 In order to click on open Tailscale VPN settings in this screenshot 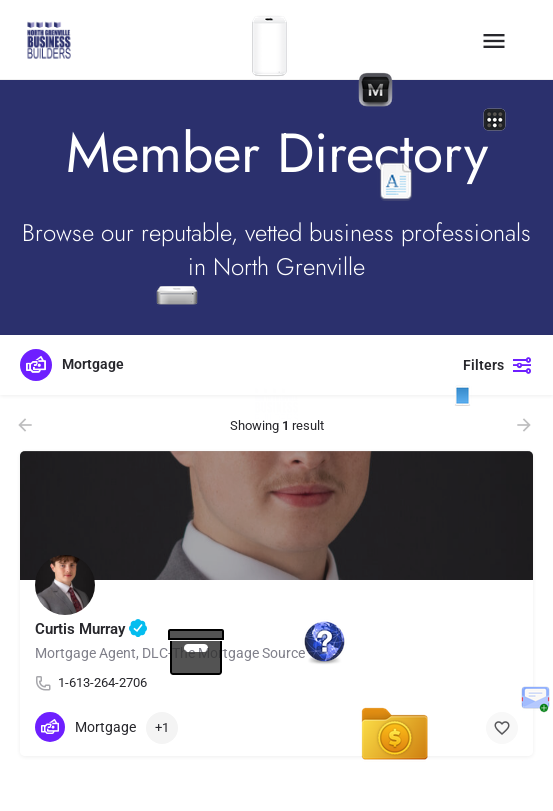, I will do `click(494, 119)`.